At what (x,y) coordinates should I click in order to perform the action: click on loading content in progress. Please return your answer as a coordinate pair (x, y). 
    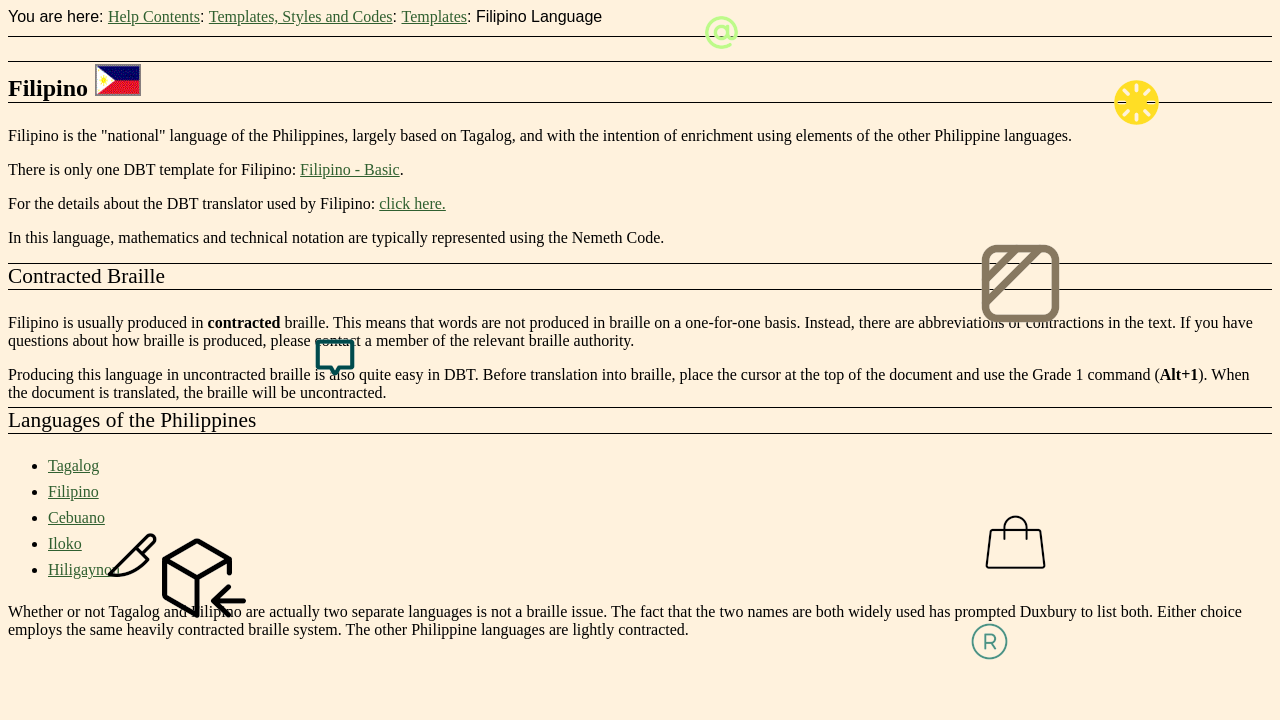
    Looking at the image, I should click on (1136, 102).